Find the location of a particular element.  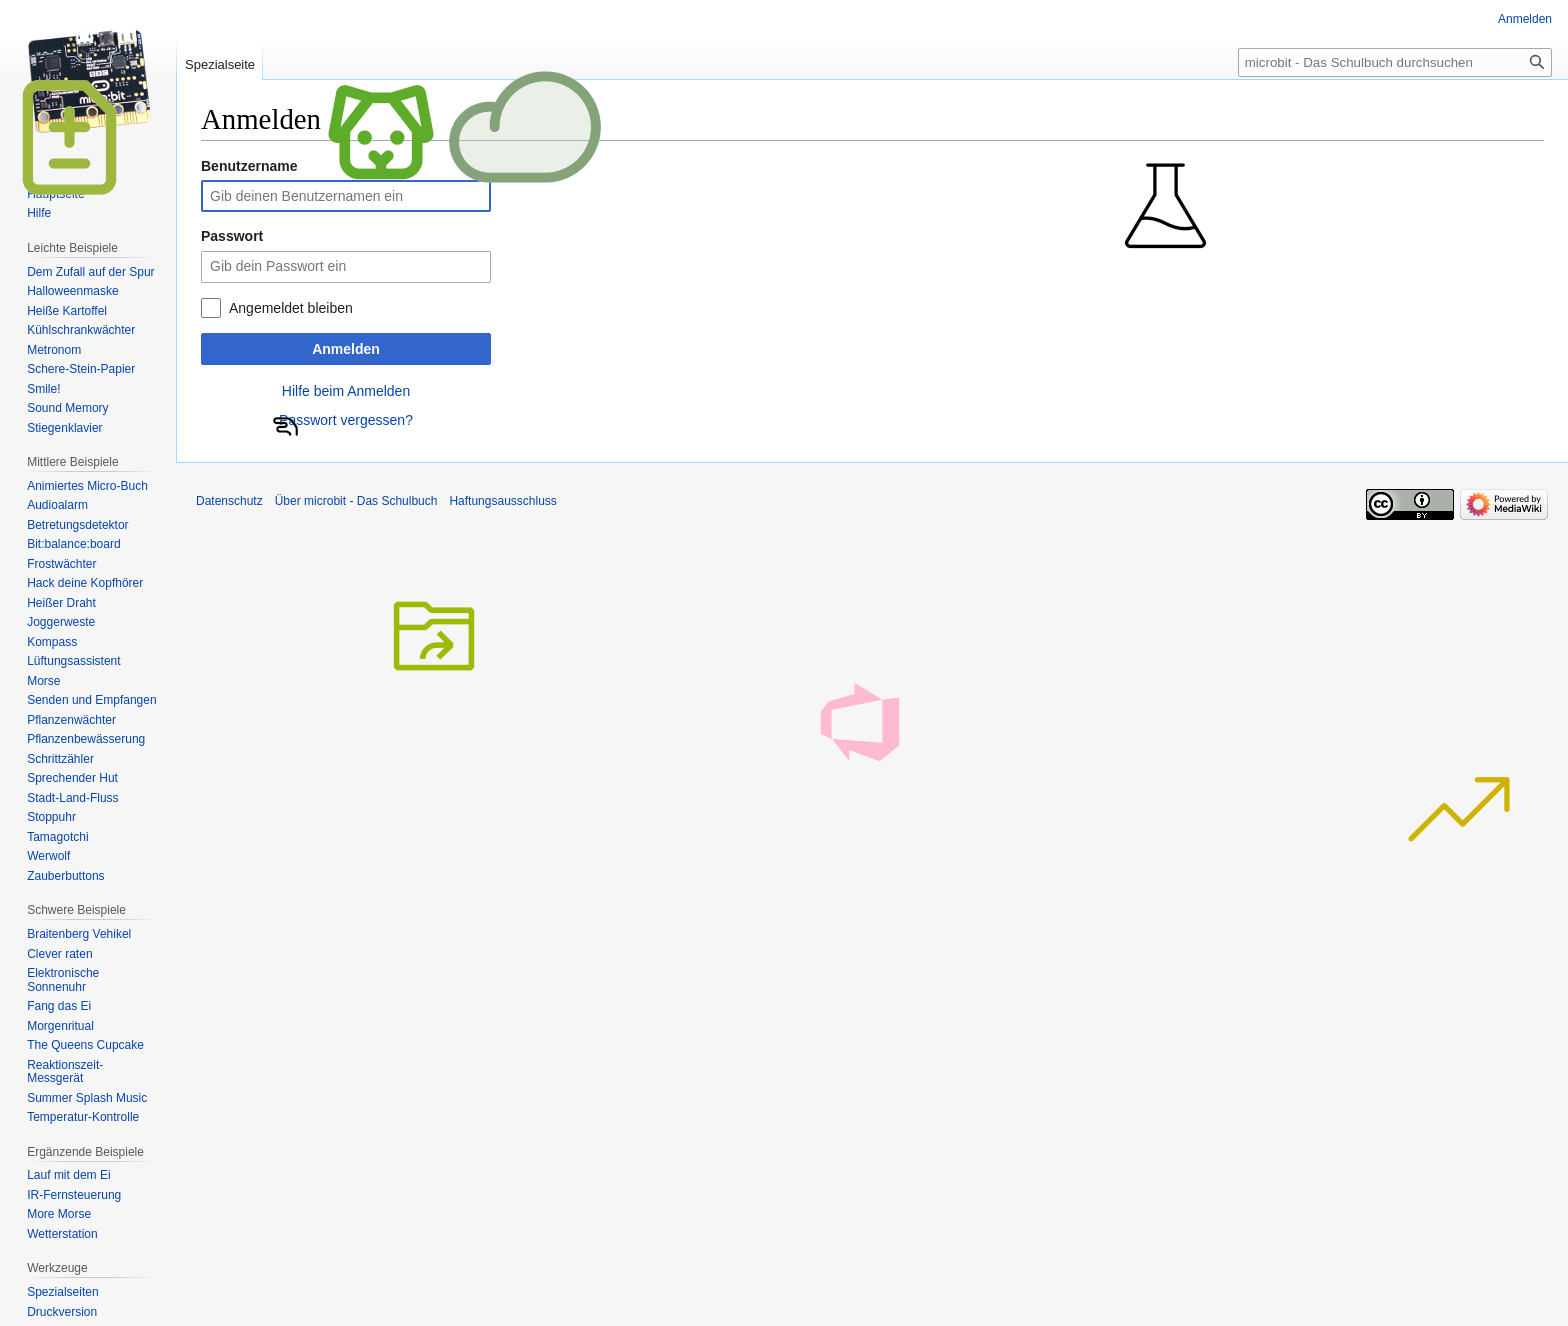

access cloud storage is located at coordinates (525, 127).